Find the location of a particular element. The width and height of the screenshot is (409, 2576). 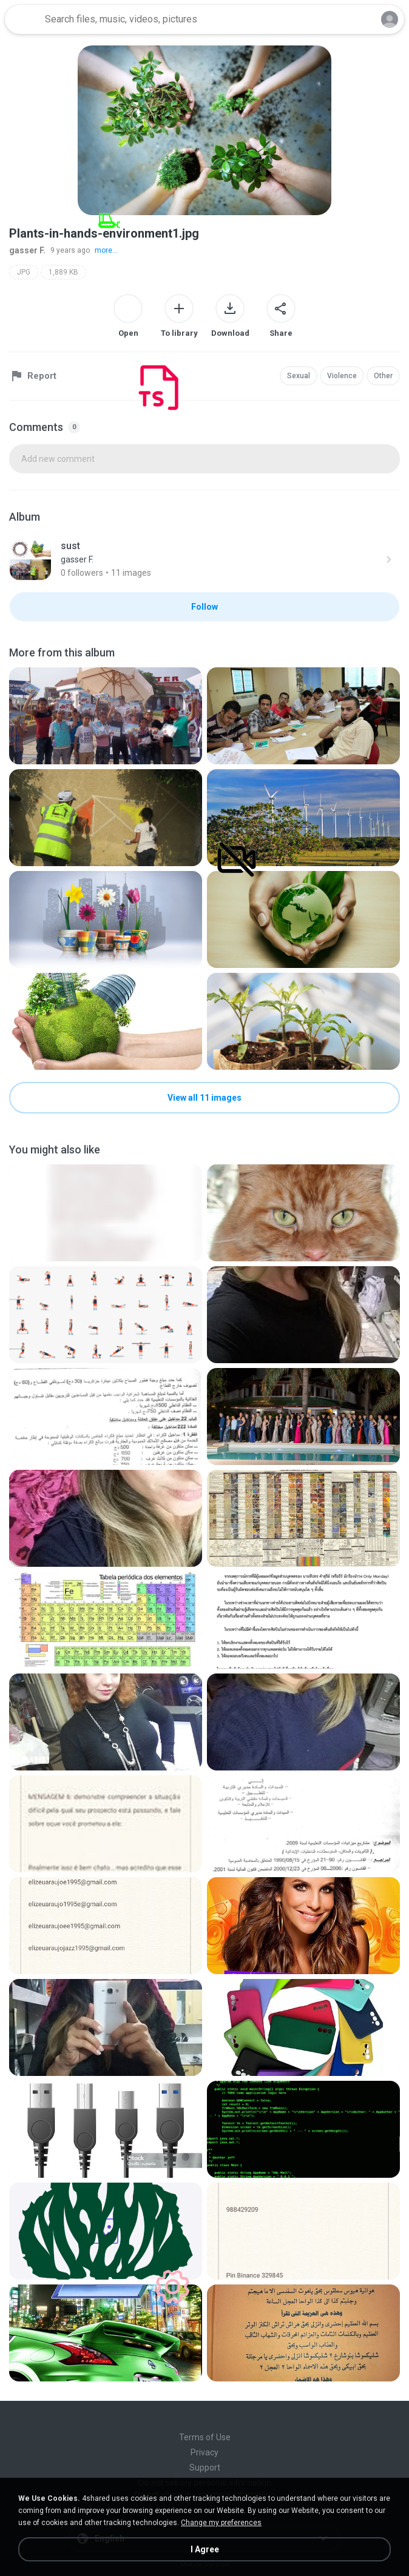

construction or building feature is located at coordinates (109, 221).